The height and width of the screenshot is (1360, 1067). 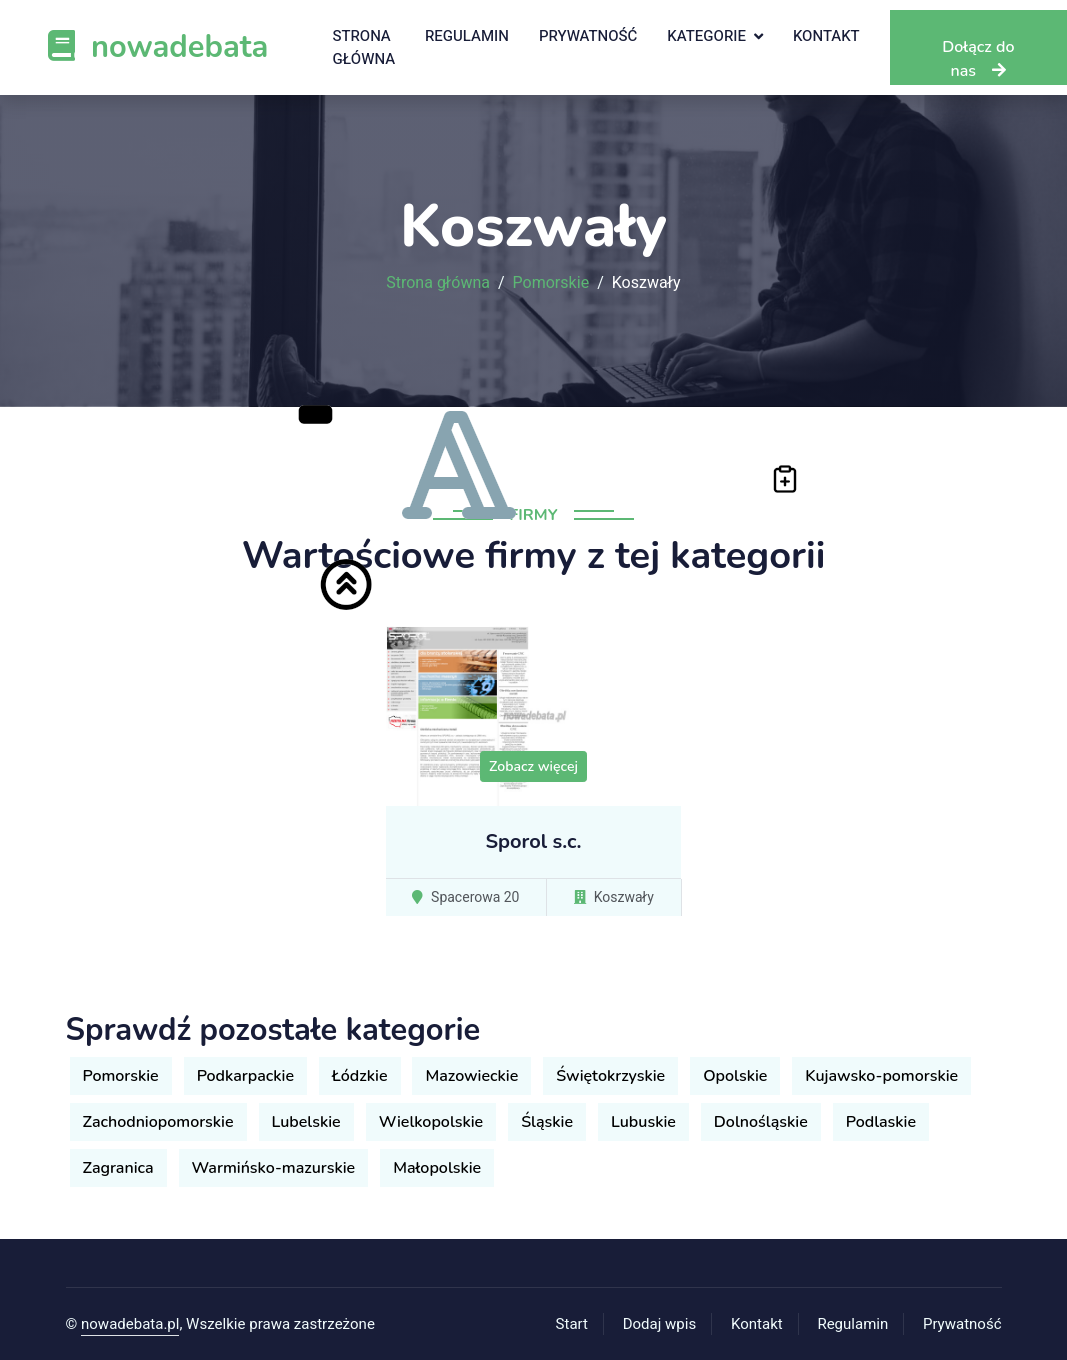 What do you see at coordinates (346, 584) in the screenshot?
I see `scroll to top of page` at bounding box center [346, 584].